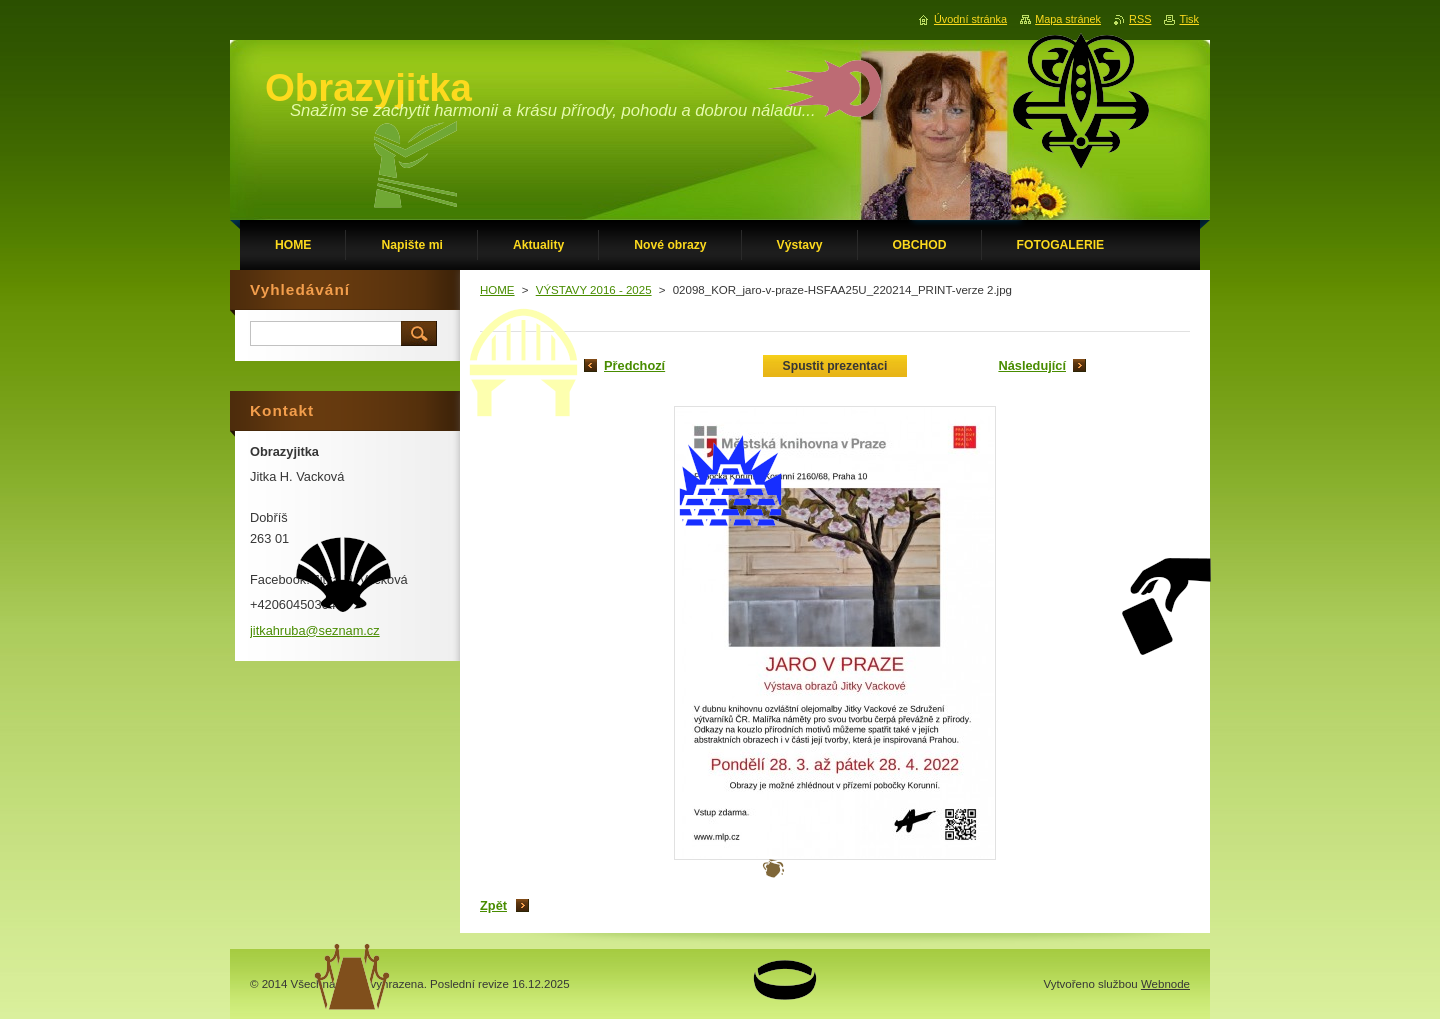  I want to click on equip a ring item to your character, so click(785, 980).